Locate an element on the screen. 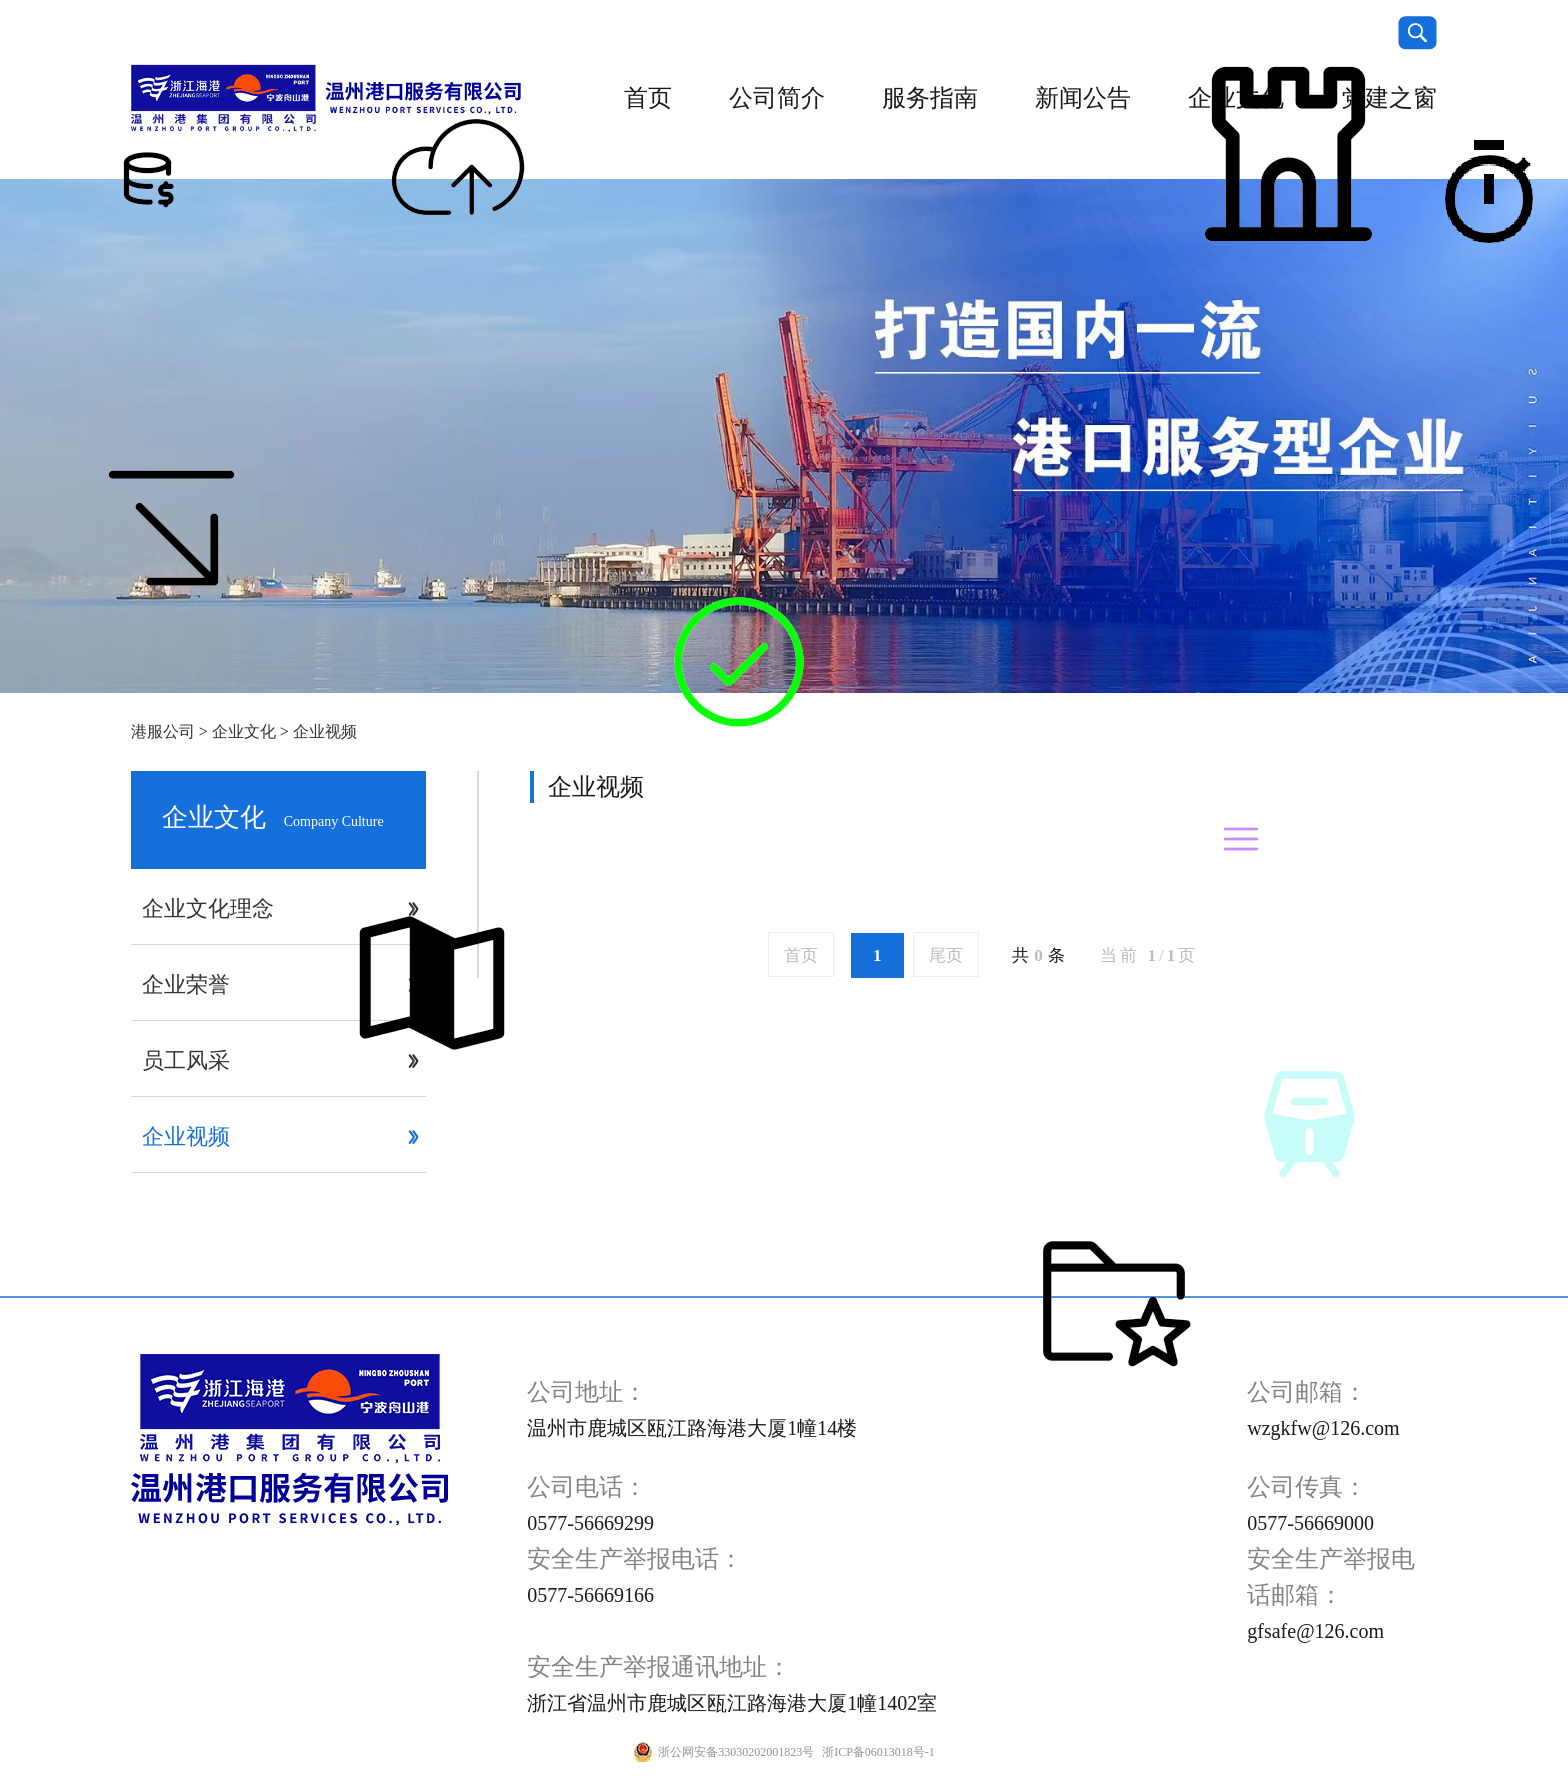 This screenshot has height=1786, width=1568. set a countdown timer is located at coordinates (1489, 194).